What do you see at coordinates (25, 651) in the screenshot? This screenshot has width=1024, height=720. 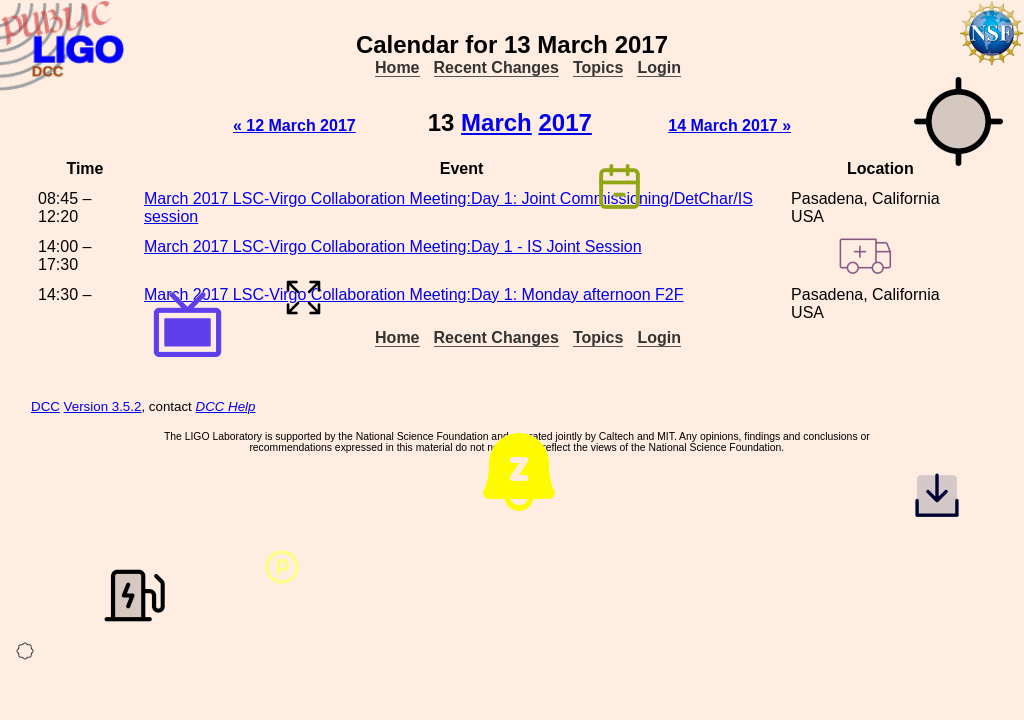 I see `indicates a verified or certified status` at bounding box center [25, 651].